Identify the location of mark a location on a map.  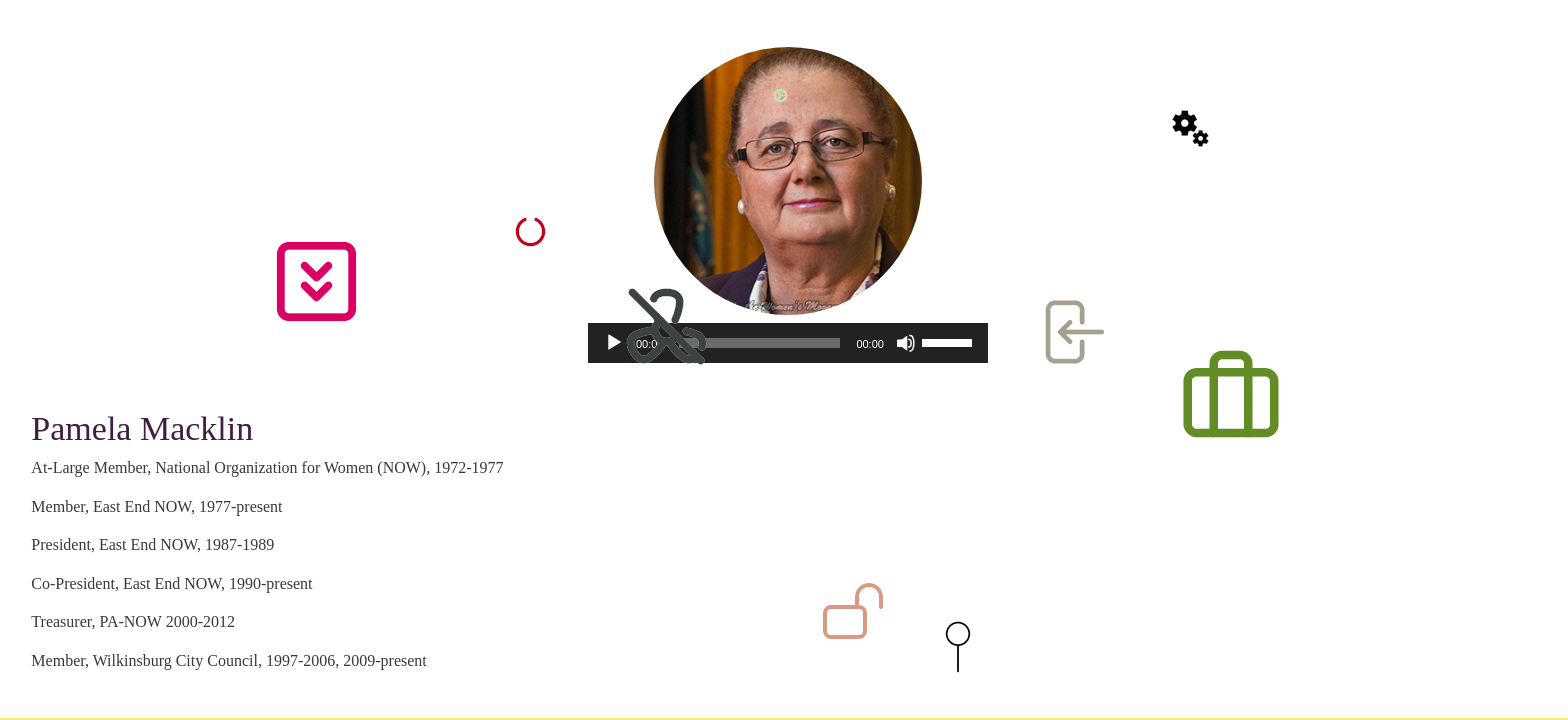
(958, 647).